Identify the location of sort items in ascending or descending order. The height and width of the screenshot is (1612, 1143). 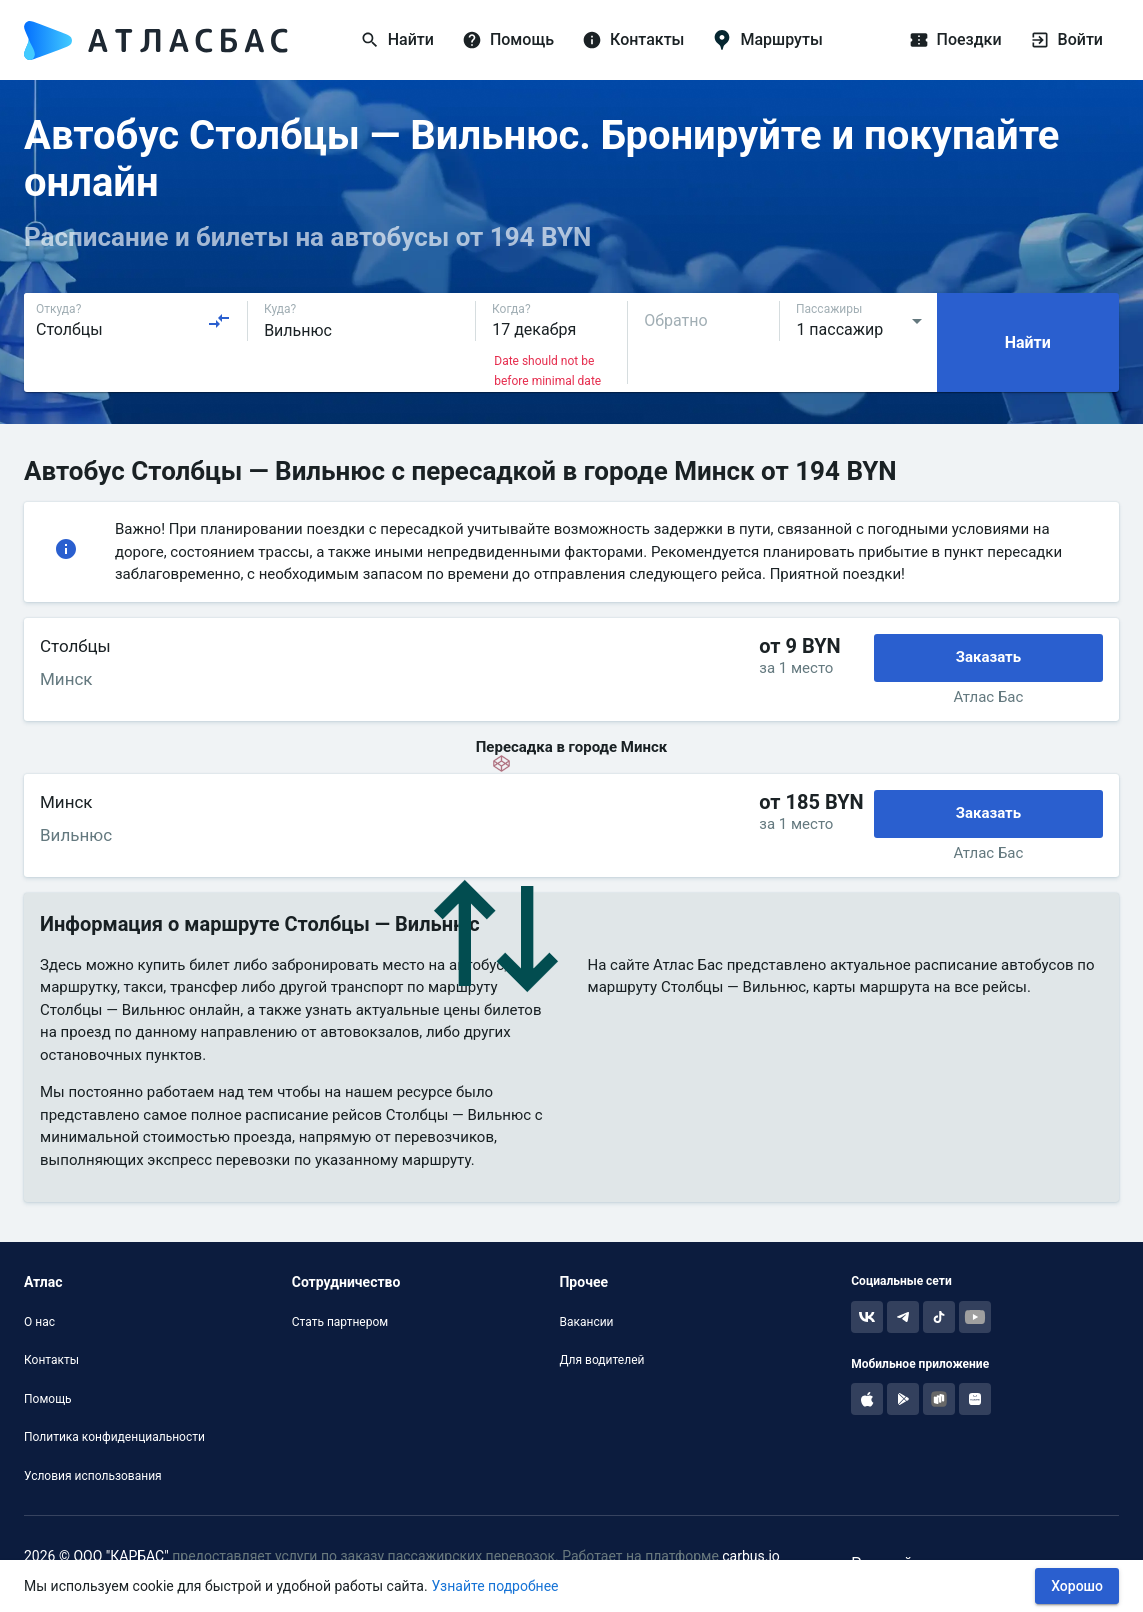
(496, 936).